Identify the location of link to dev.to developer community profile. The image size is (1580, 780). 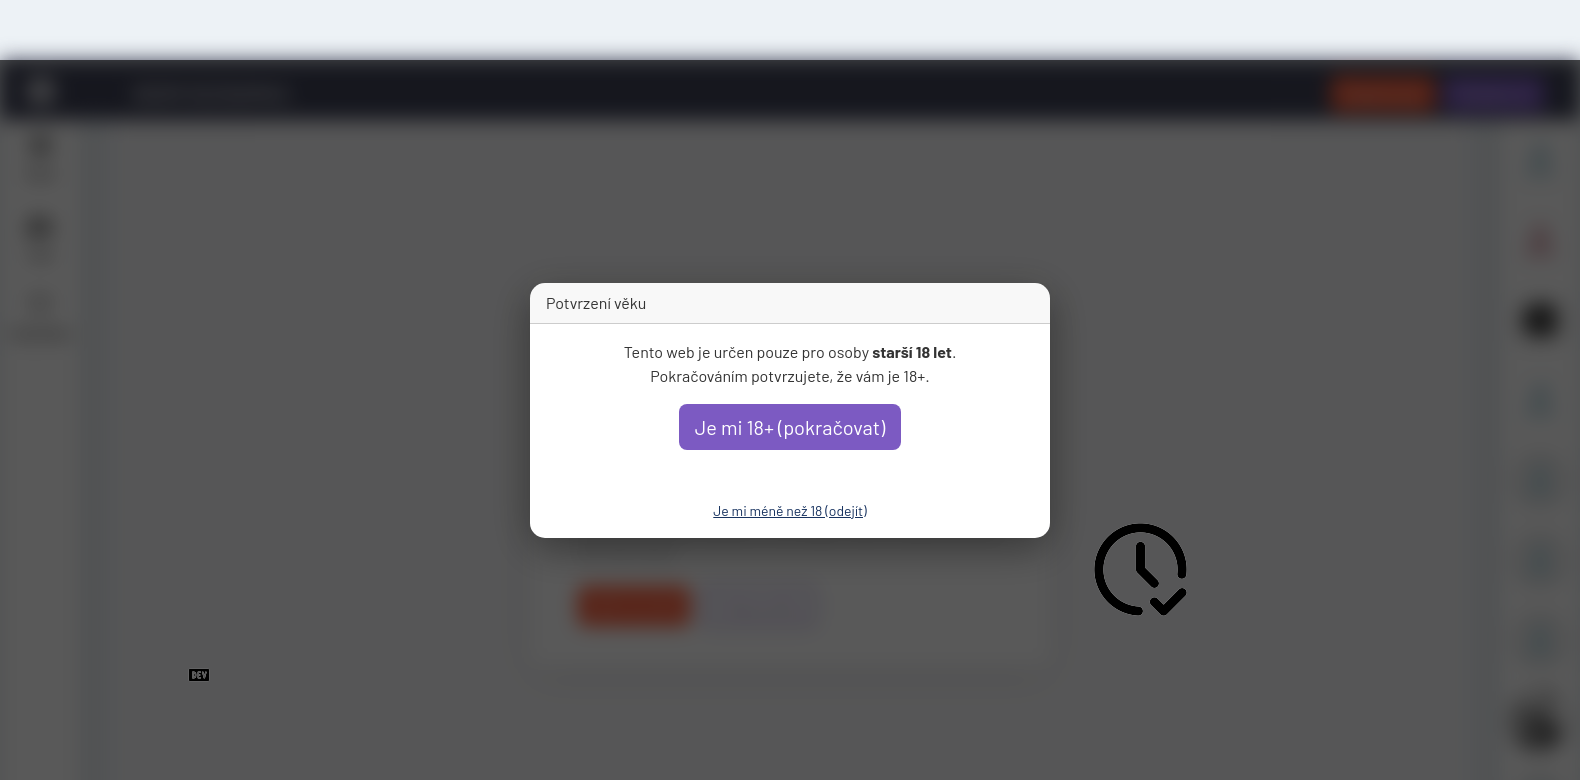
(199, 675).